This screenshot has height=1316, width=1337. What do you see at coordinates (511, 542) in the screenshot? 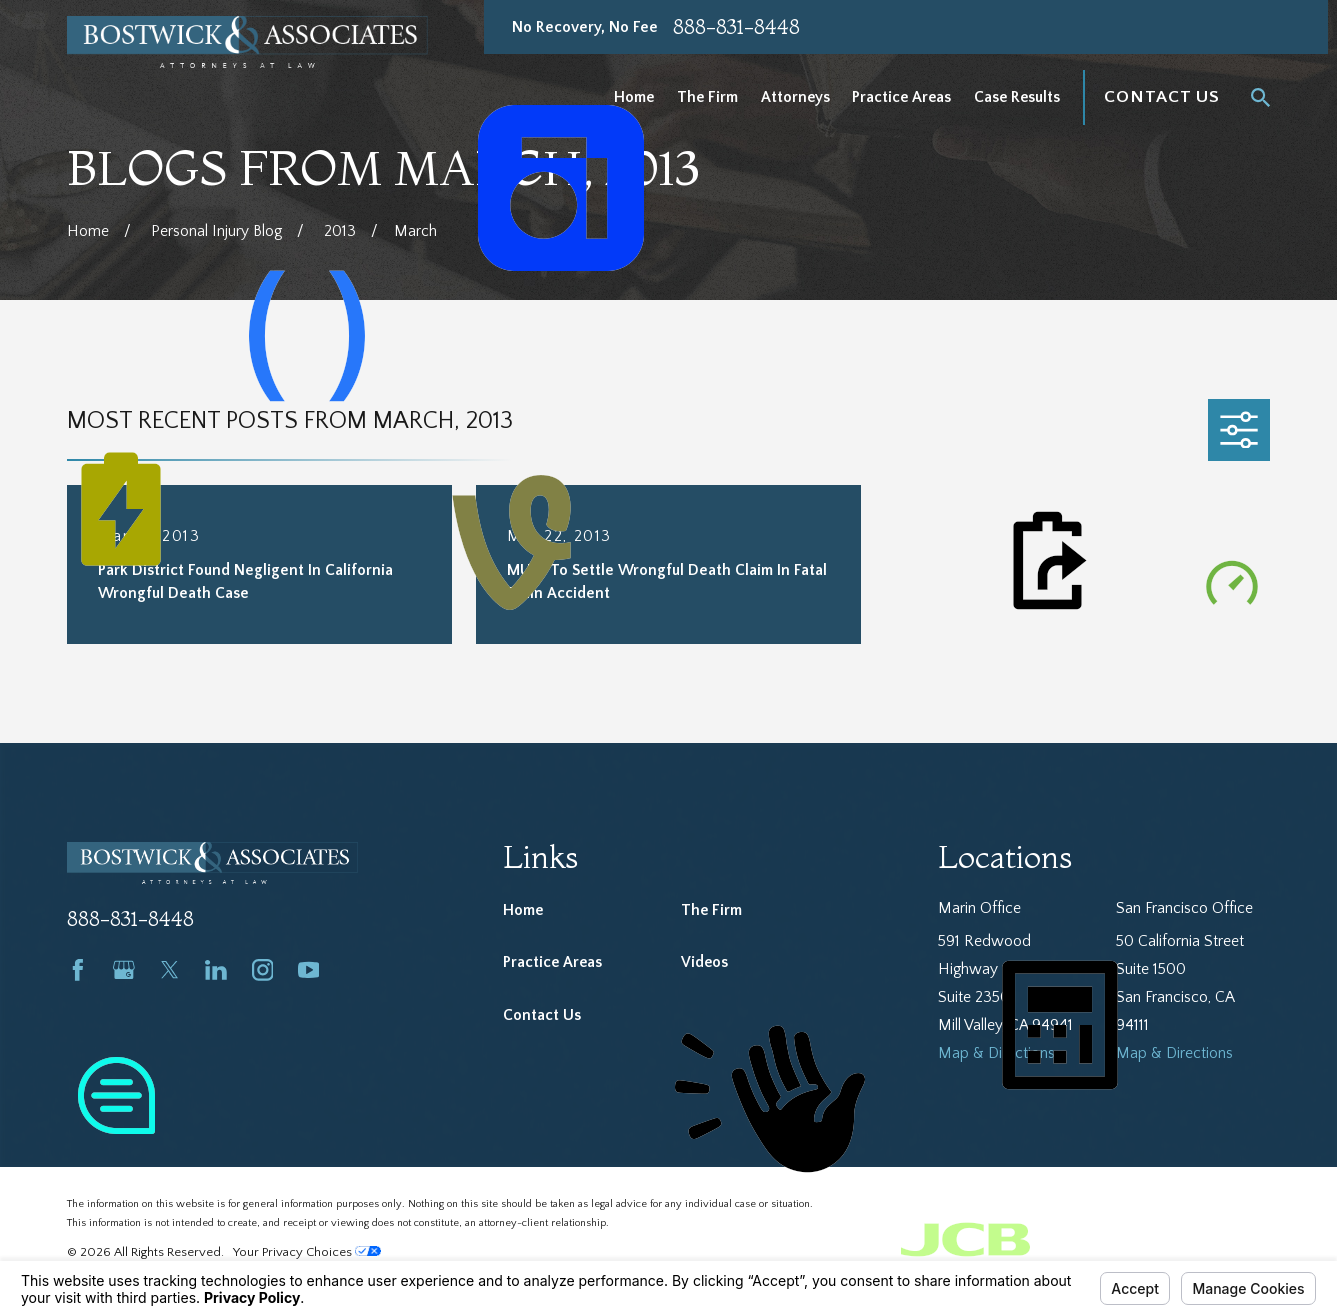
I see `vine app logo` at bounding box center [511, 542].